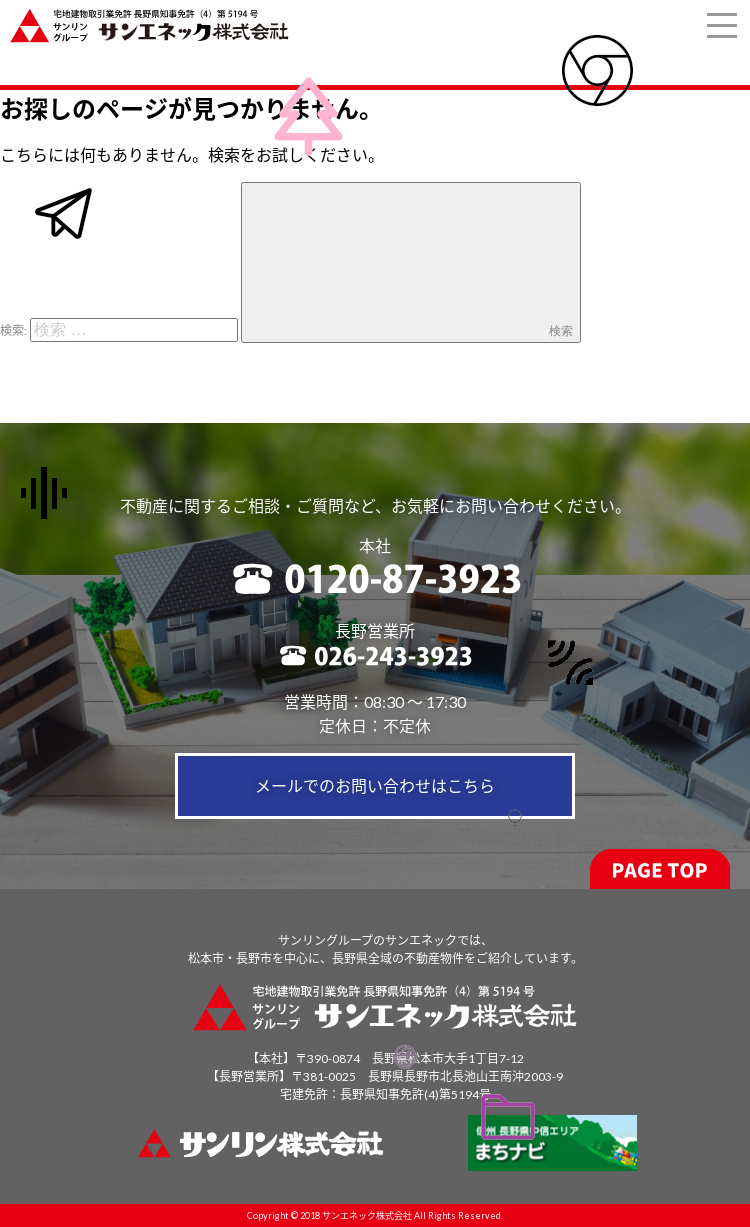 This screenshot has height=1227, width=750. I want to click on select female gender option, so click(515, 819).